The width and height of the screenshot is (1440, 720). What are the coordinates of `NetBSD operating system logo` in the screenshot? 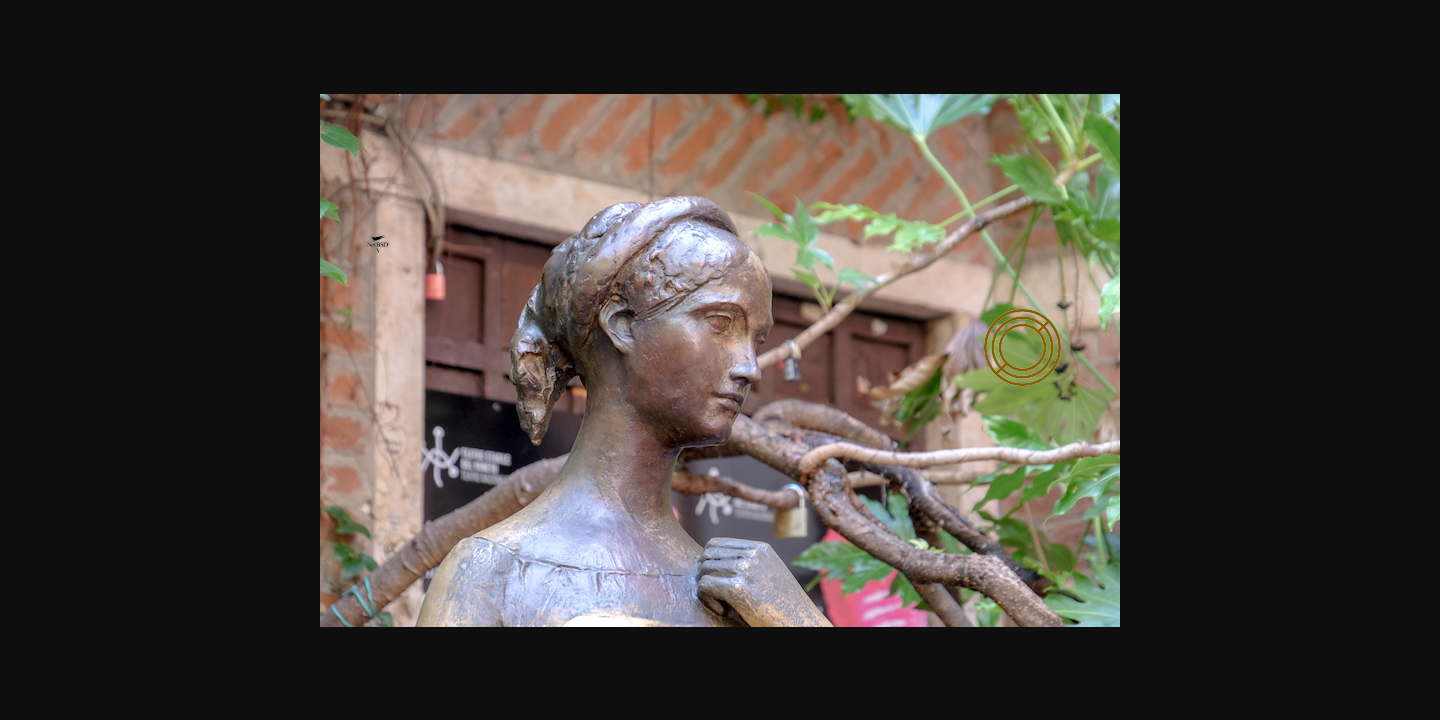 It's located at (378, 244).